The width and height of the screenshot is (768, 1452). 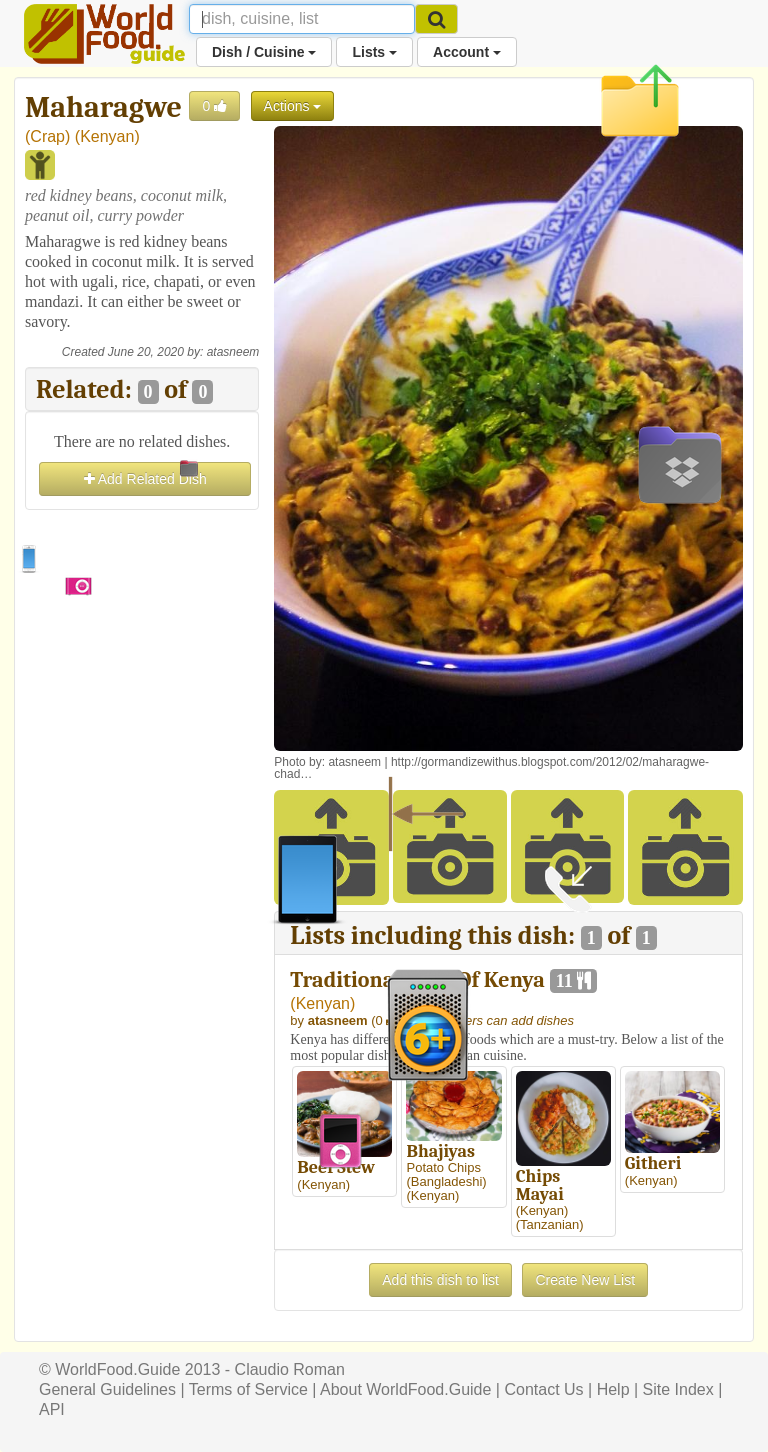 I want to click on open your Dropbox synced folder, so click(x=680, y=465).